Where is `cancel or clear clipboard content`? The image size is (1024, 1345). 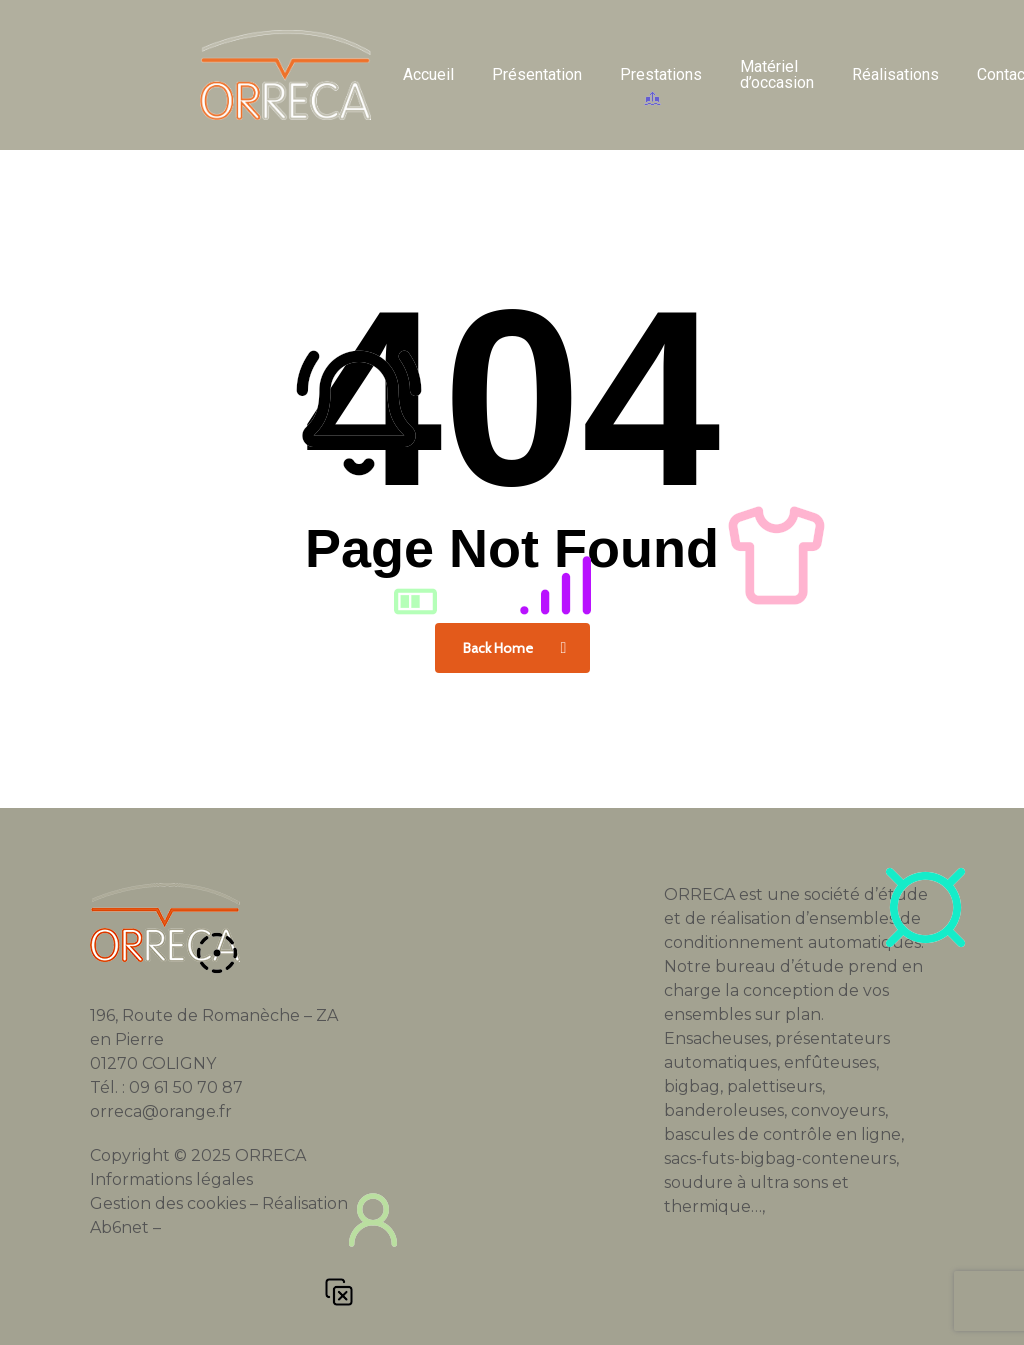 cancel or clear clipboard content is located at coordinates (339, 1292).